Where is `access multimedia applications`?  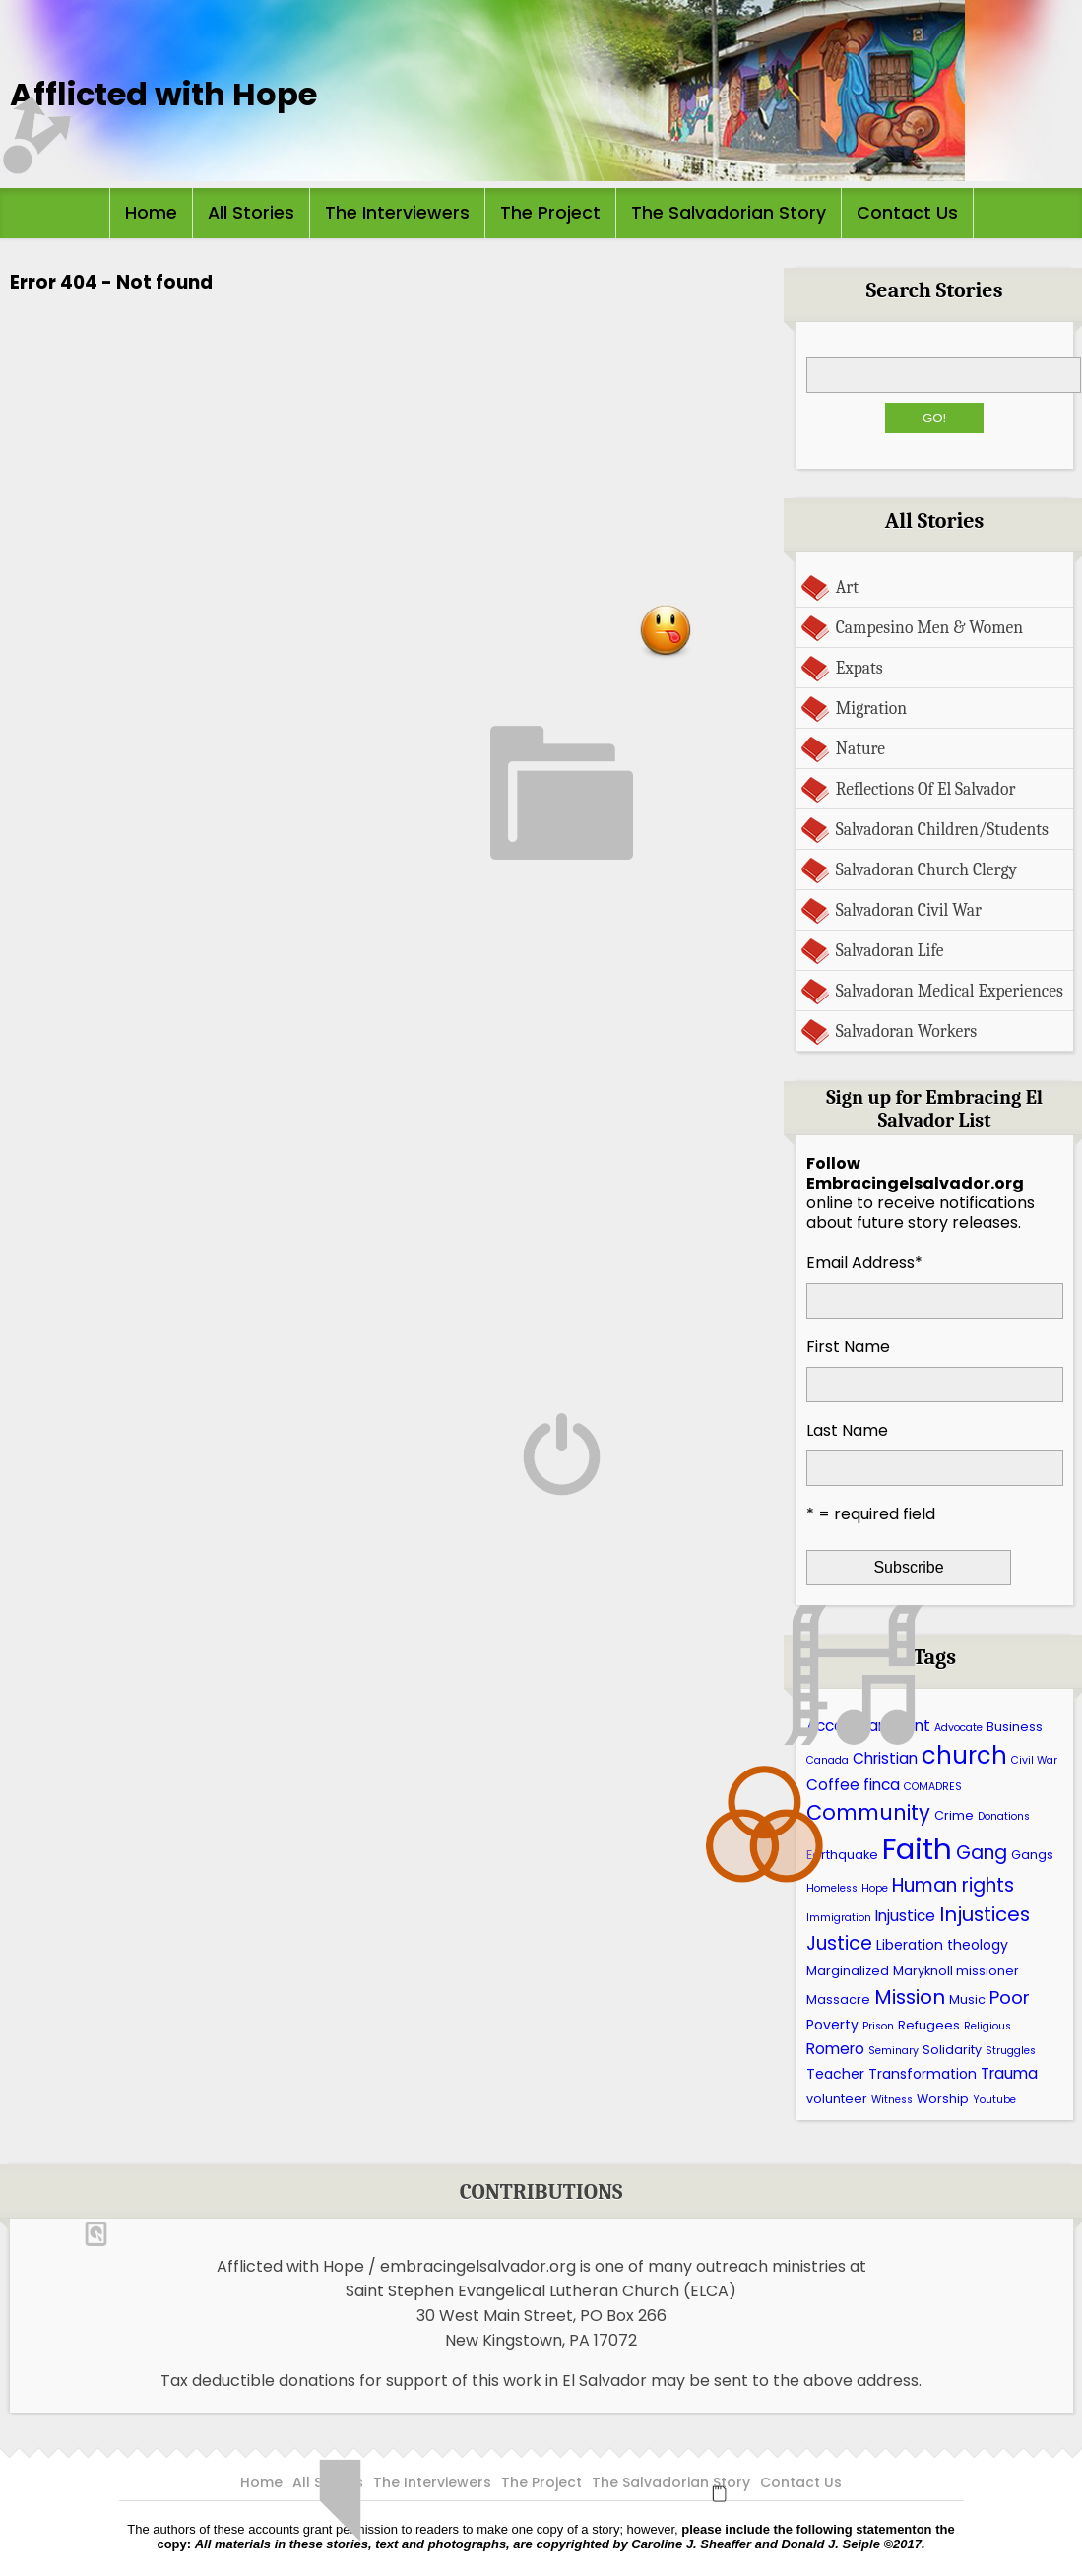
access multimedia applications is located at coordinates (854, 1675).